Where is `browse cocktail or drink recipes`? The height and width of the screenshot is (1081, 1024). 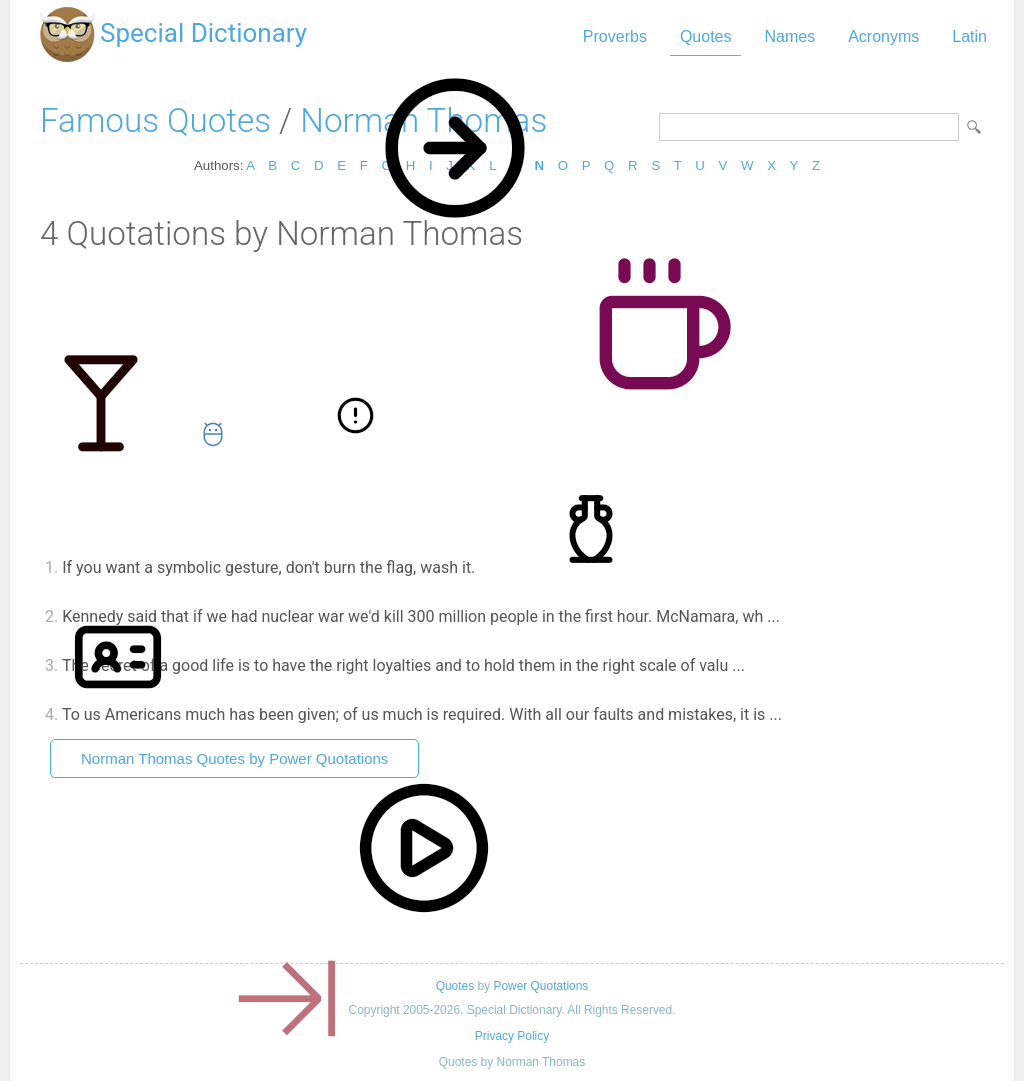 browse cocktail or drink recipes is located at coordinates (101, 401).